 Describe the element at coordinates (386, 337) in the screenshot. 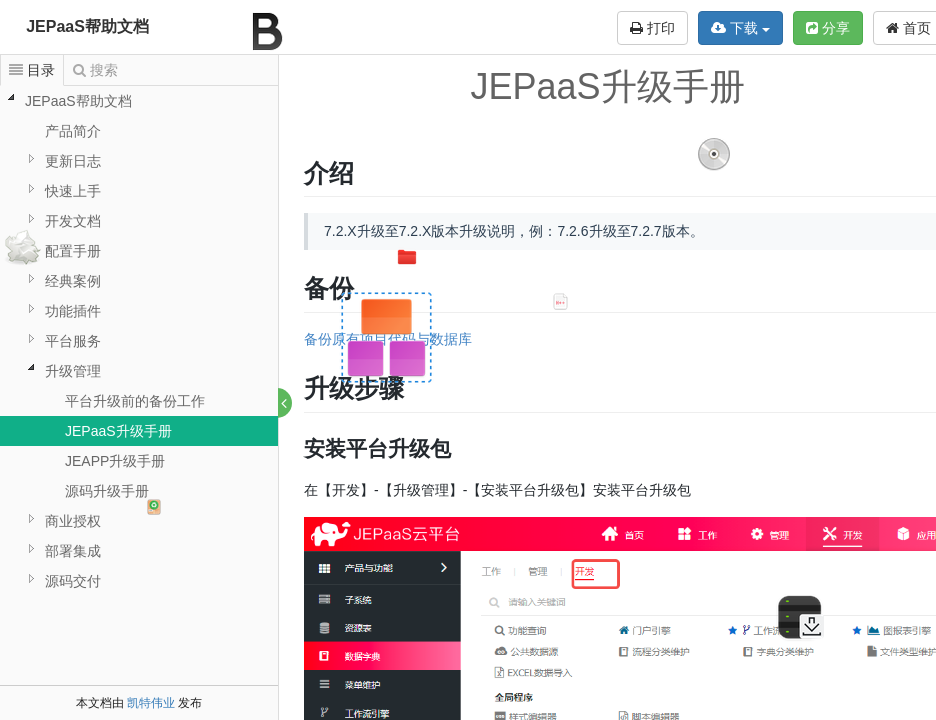

I see `select all items in the current view` at that location.